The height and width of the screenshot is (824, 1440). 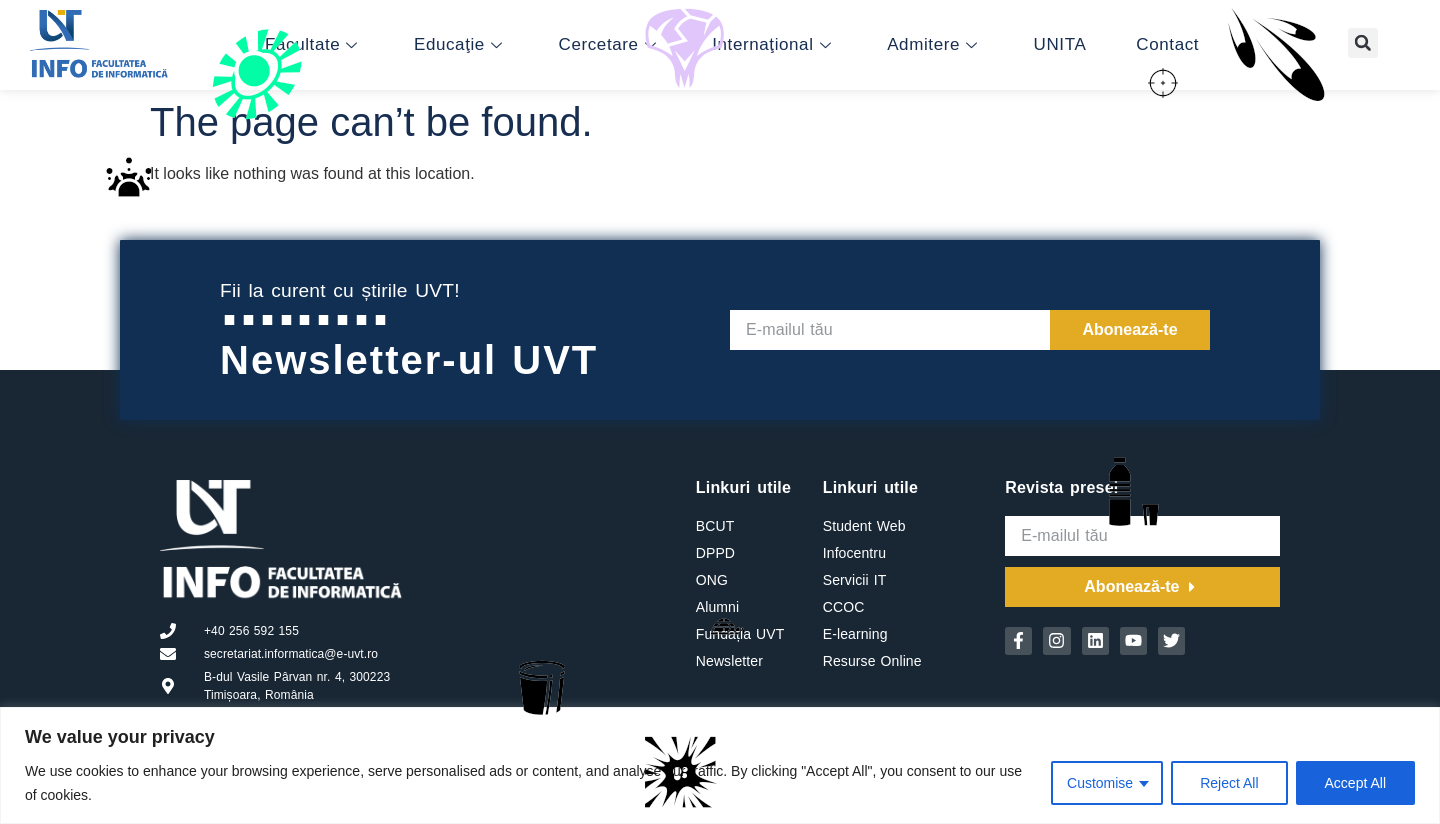 What do you see at coordinates (684, 47) in the screenshot?
I see `enemy defeated or kill count indicator` at bounding box center [684, 47].